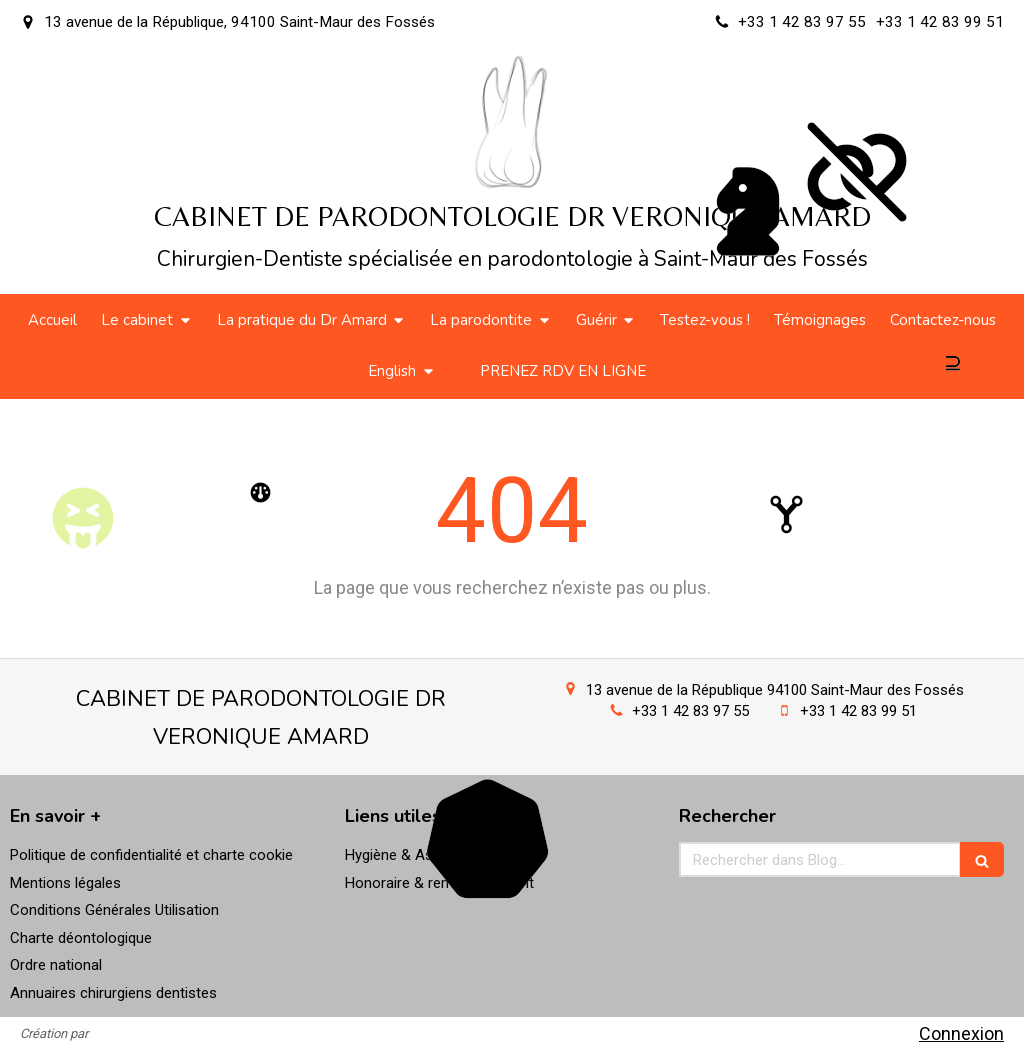 This screenshot has width=1024, height=1050. Describe the element at coordinates (83, 518) in the screenshot. I see `insert a silly or playful emoji reaction` at that location.